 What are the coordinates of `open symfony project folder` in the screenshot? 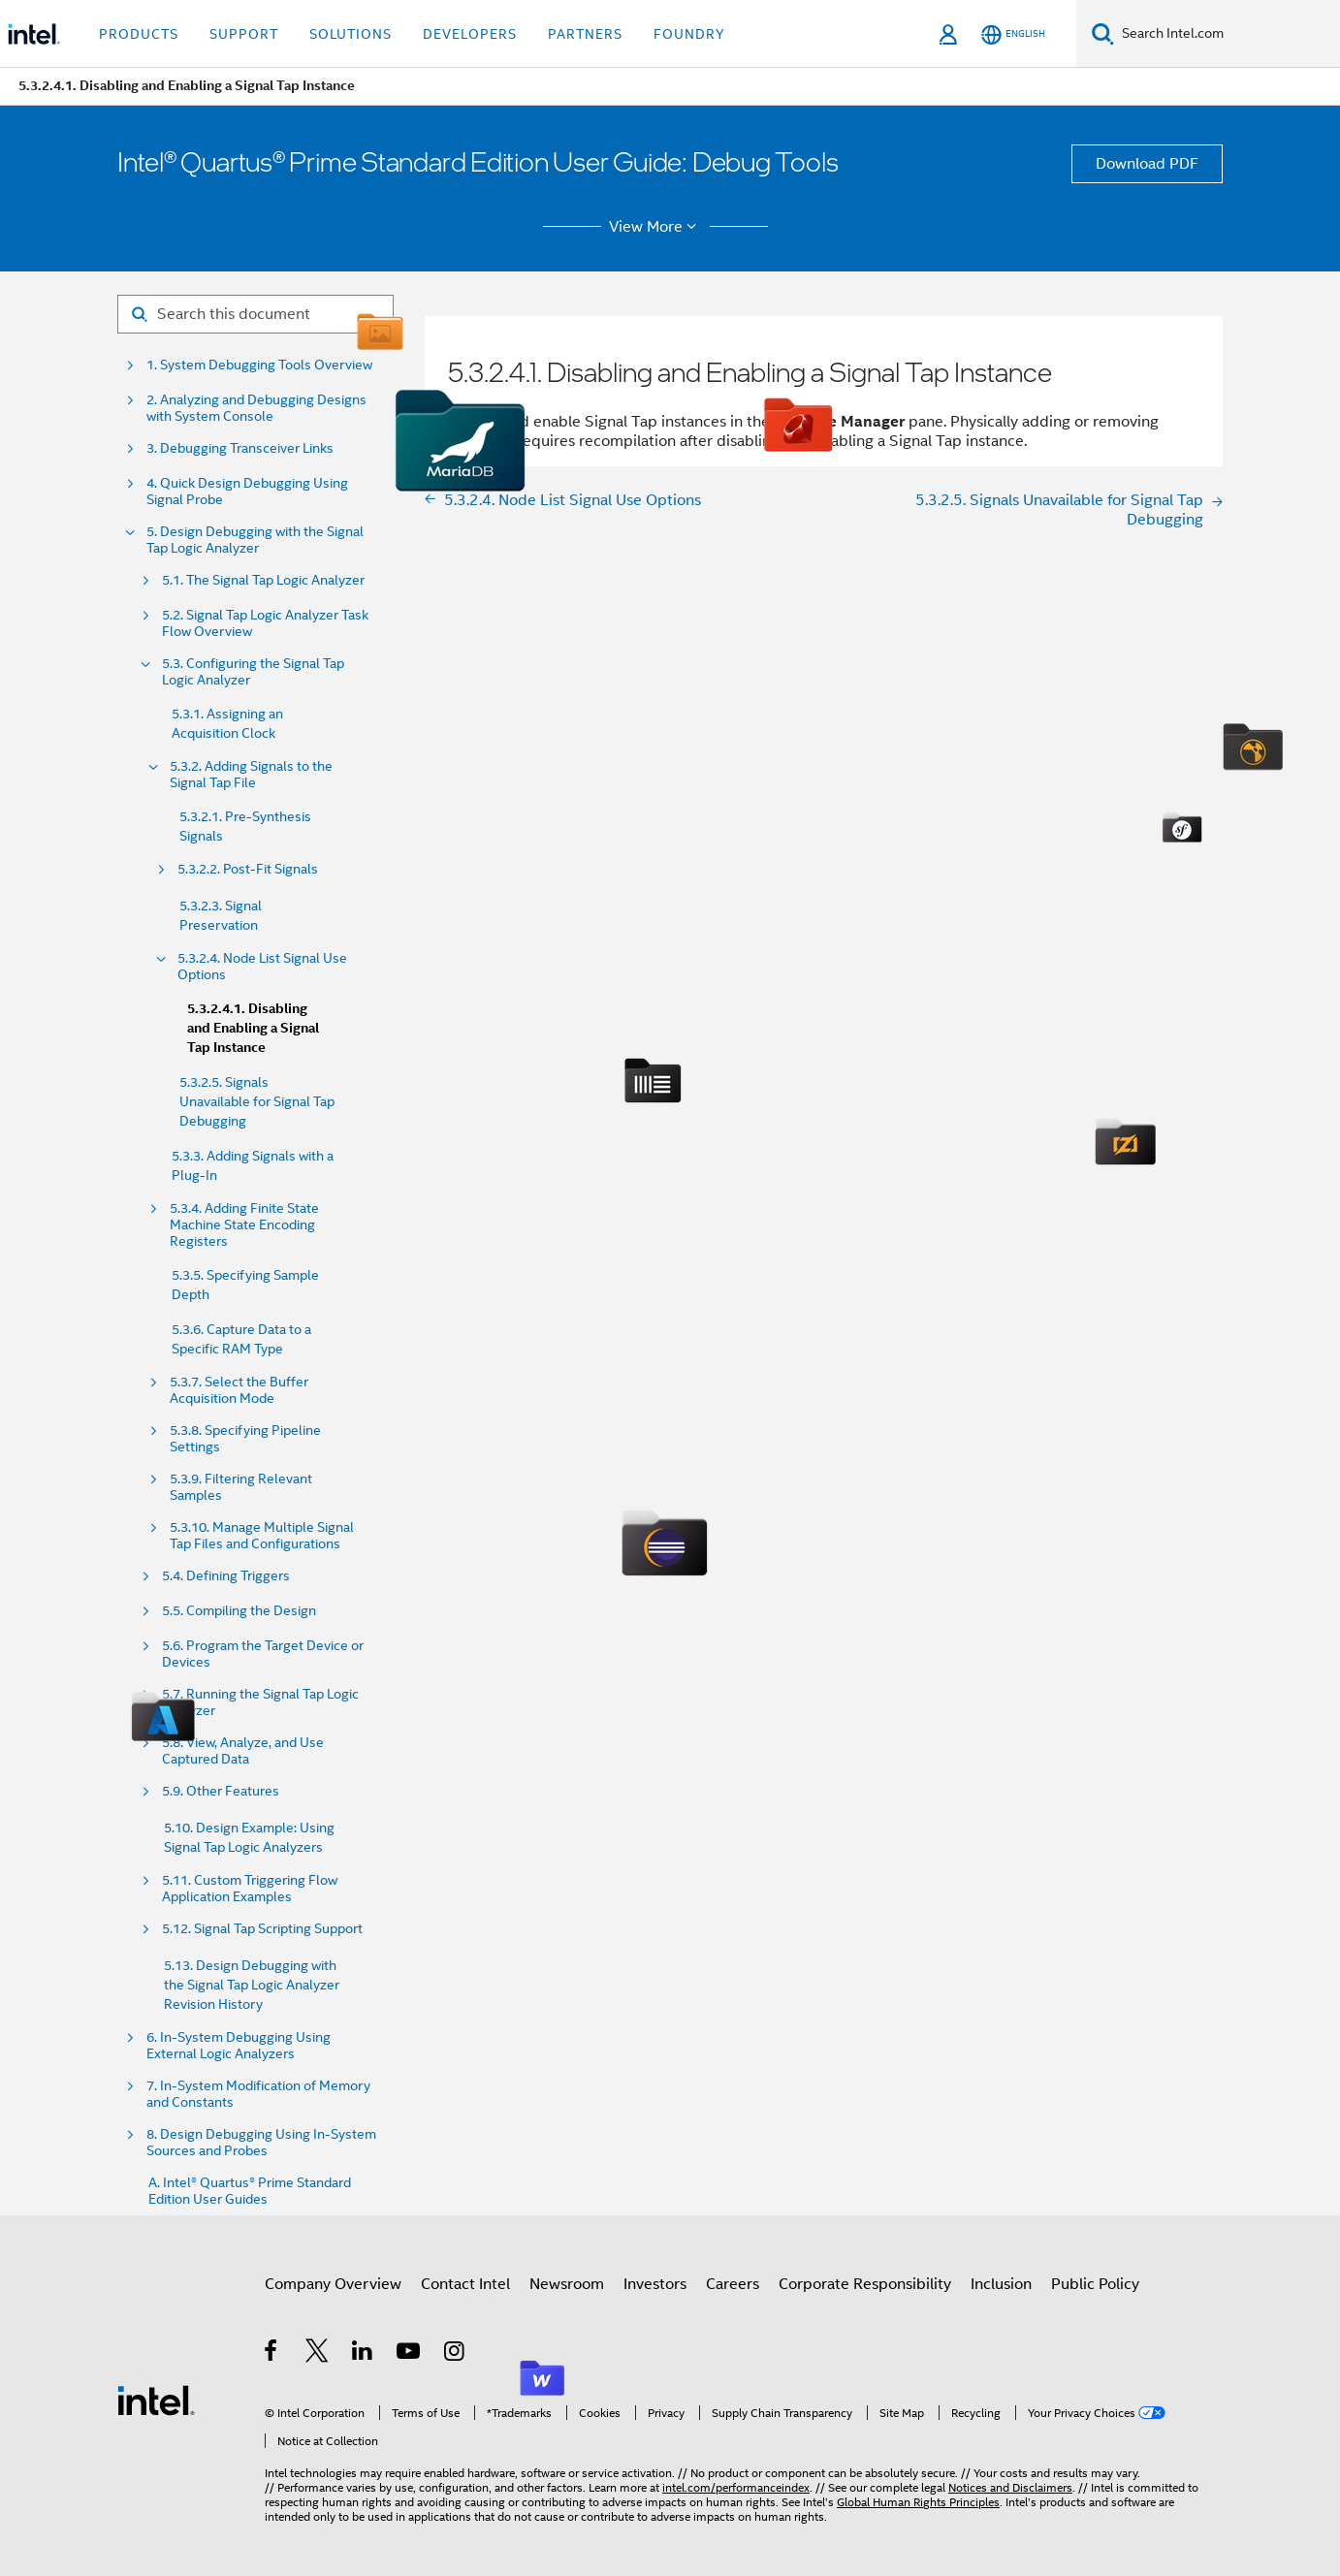 It's located at (1182, 828).